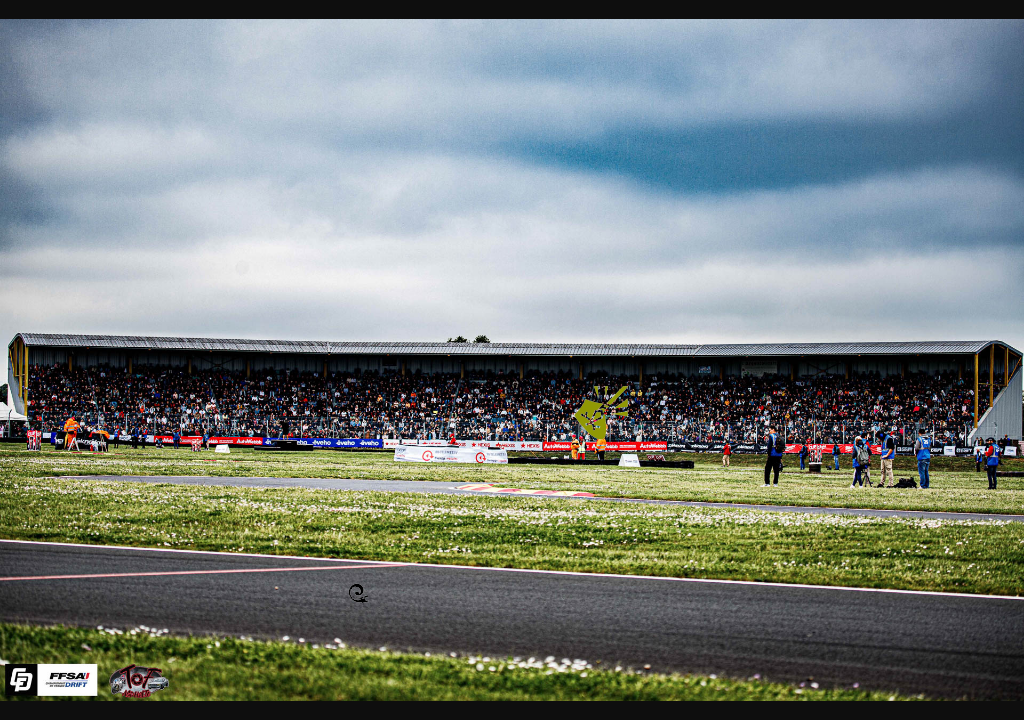 The image size is (1024, 720). Describe the element at coordinates (601, 413) in the screenshot. I see `indicates damage taken or shield breaking` at that location.